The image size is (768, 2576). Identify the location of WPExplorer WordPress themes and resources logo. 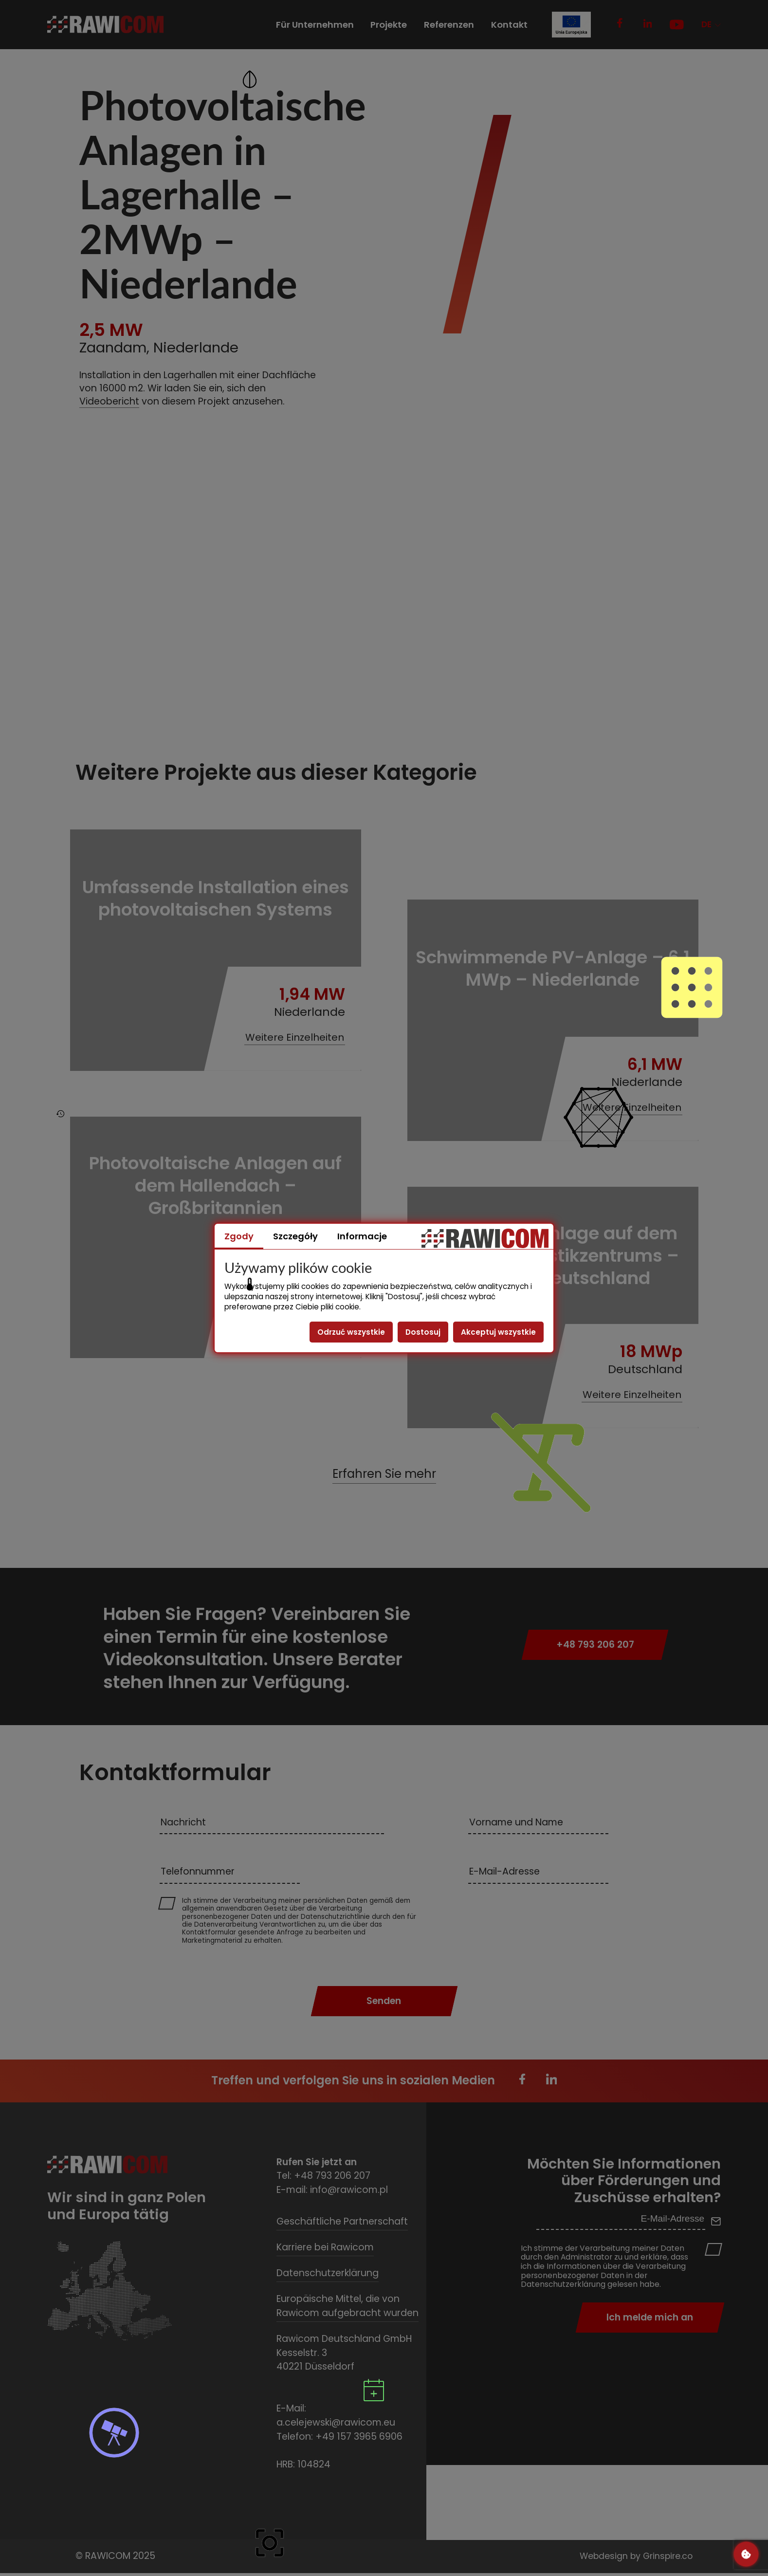
(114, 2432).